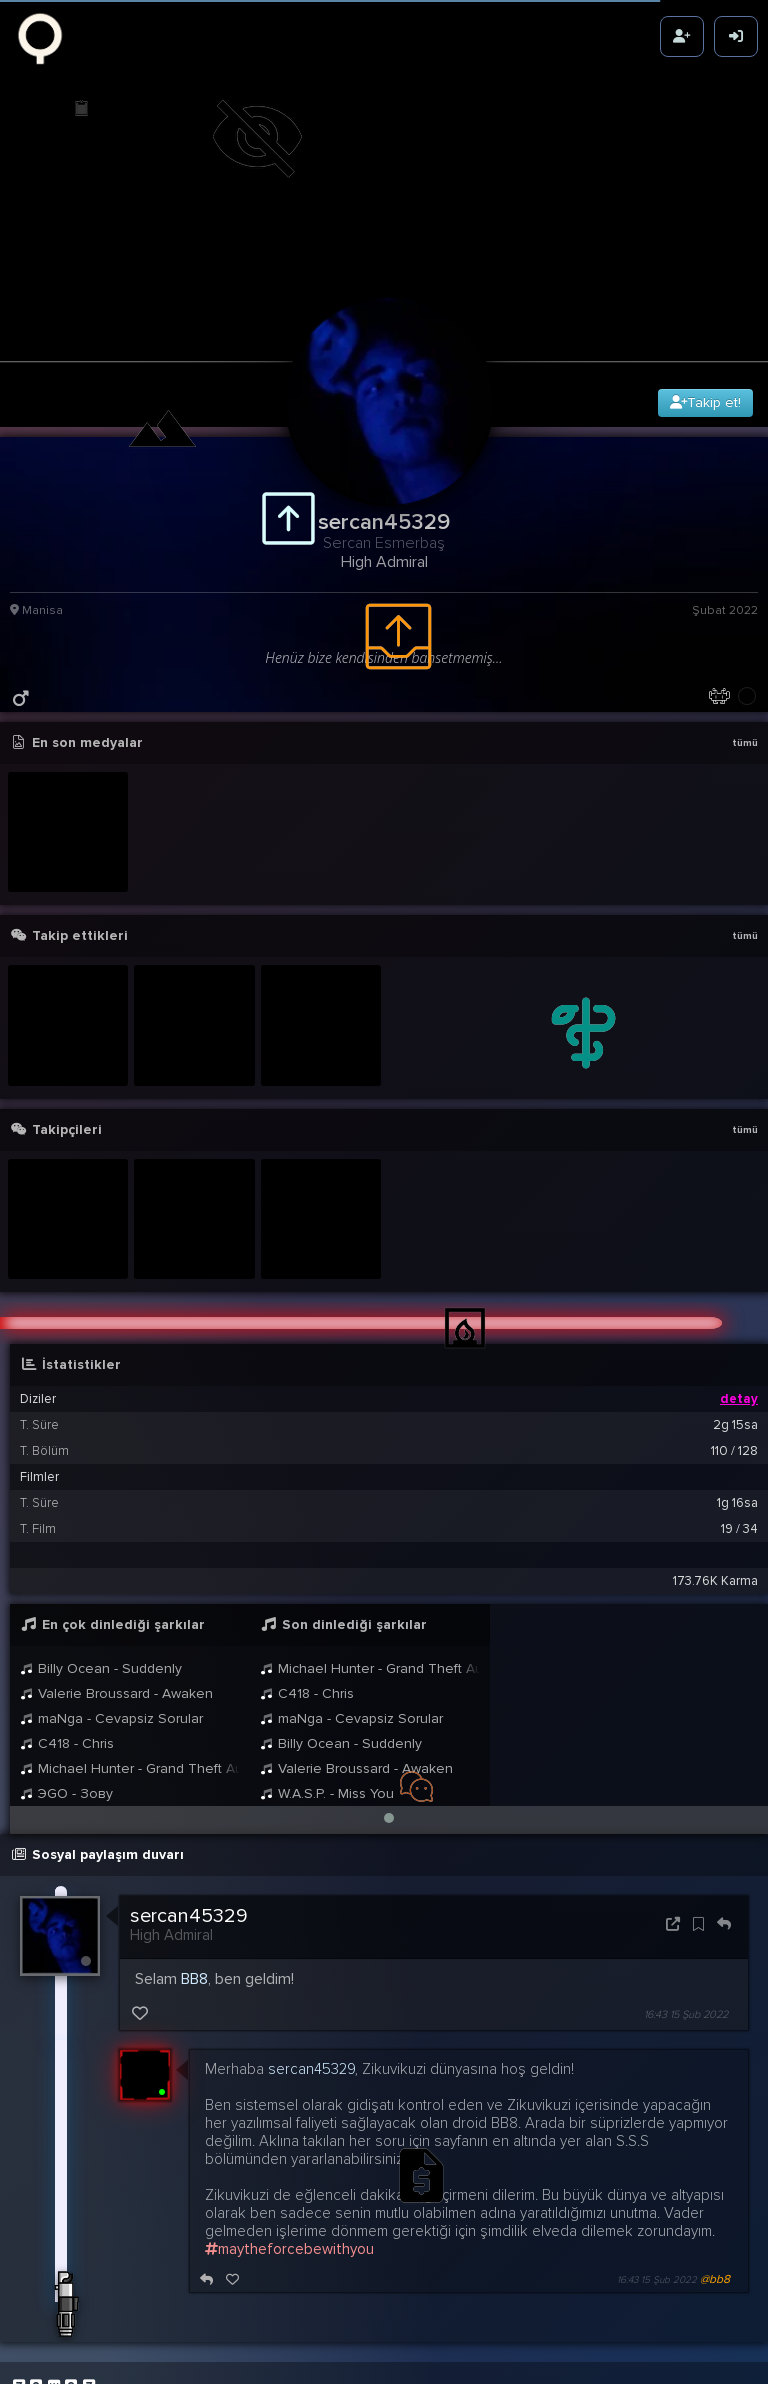 This screenshot has width=768, height=2384. Describe the element at coordinates (586, 1033) in the screenshot. I see `access health or medical services` at that location.